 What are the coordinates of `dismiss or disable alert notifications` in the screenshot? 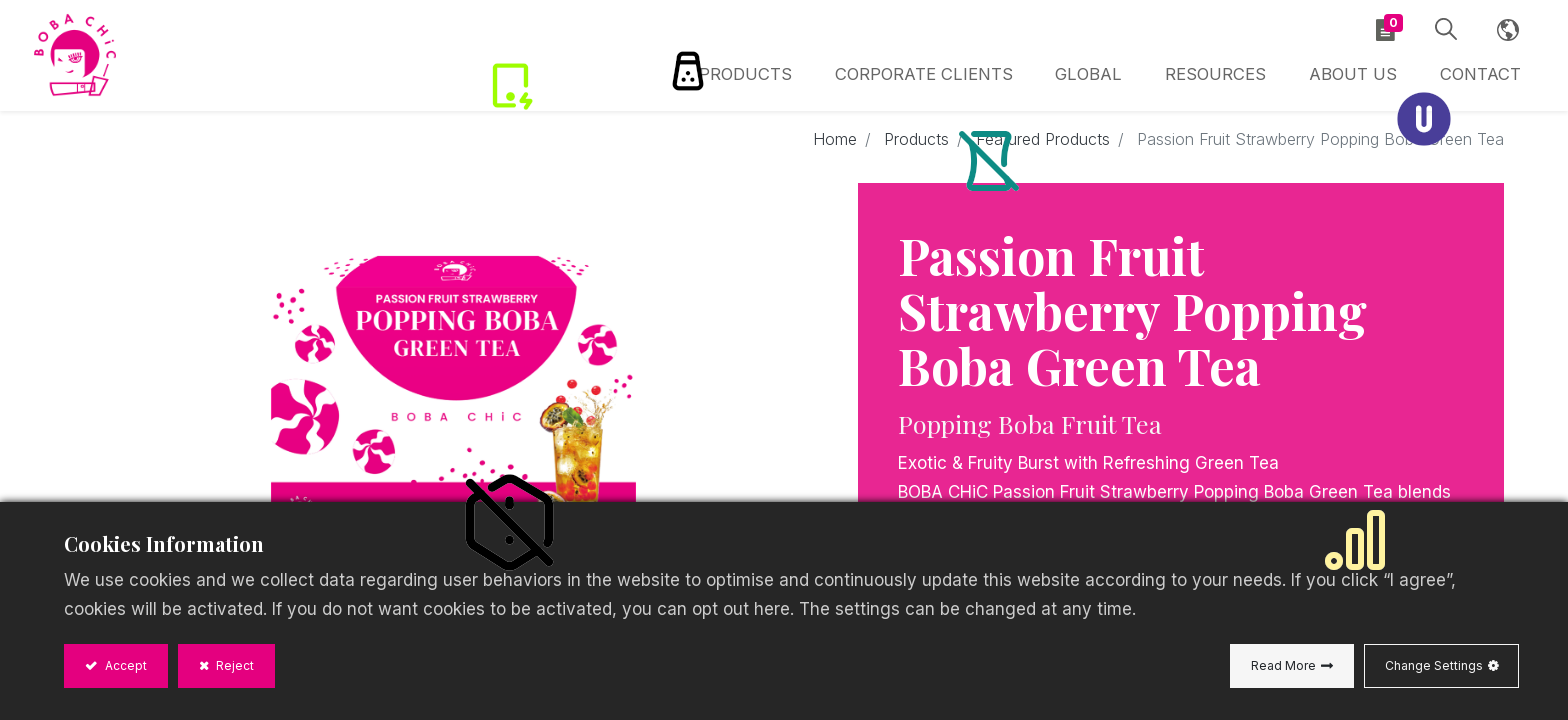 It's located at (509, 522).